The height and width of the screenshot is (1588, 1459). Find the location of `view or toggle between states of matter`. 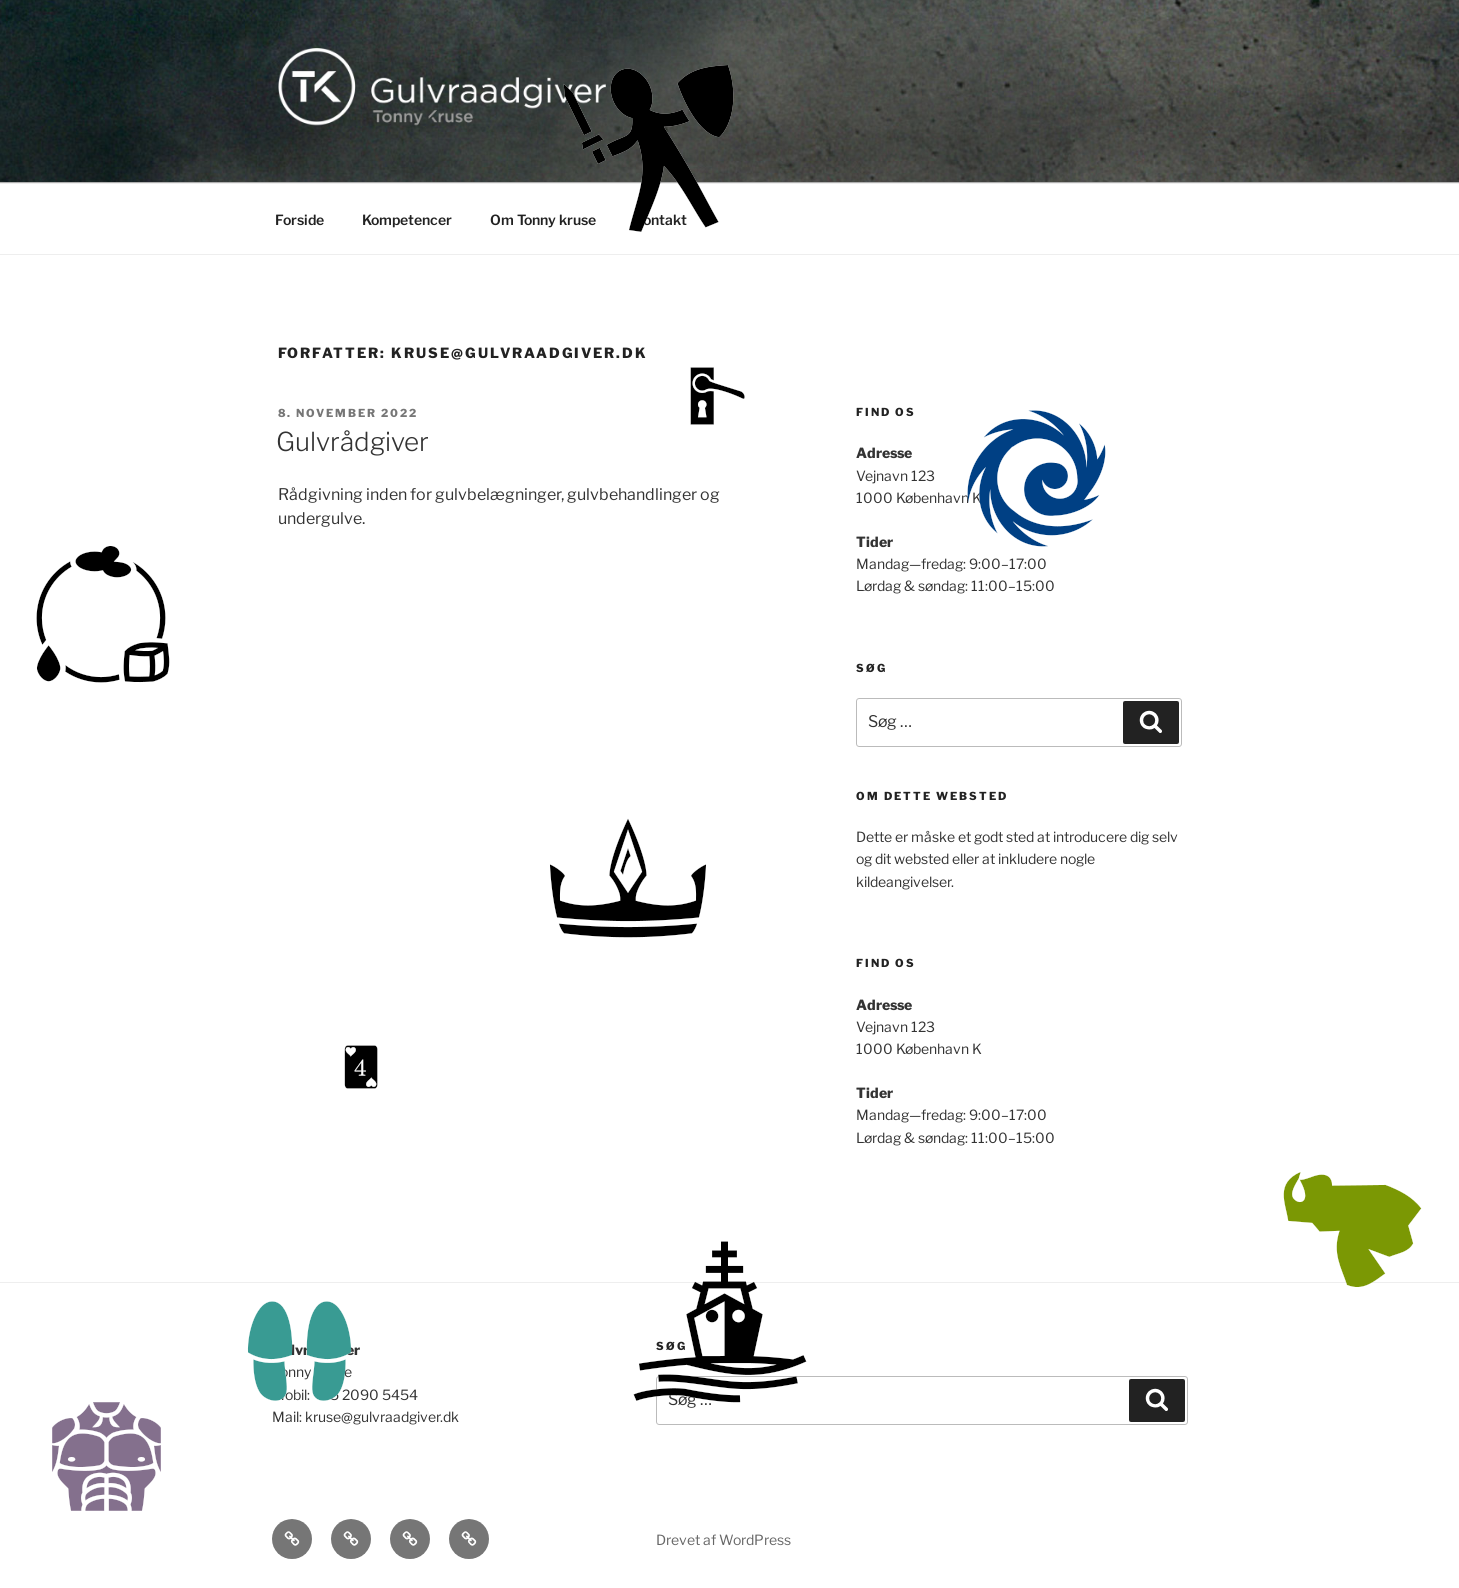

view or toggle between states of matter is located at coordinates (101, 618).